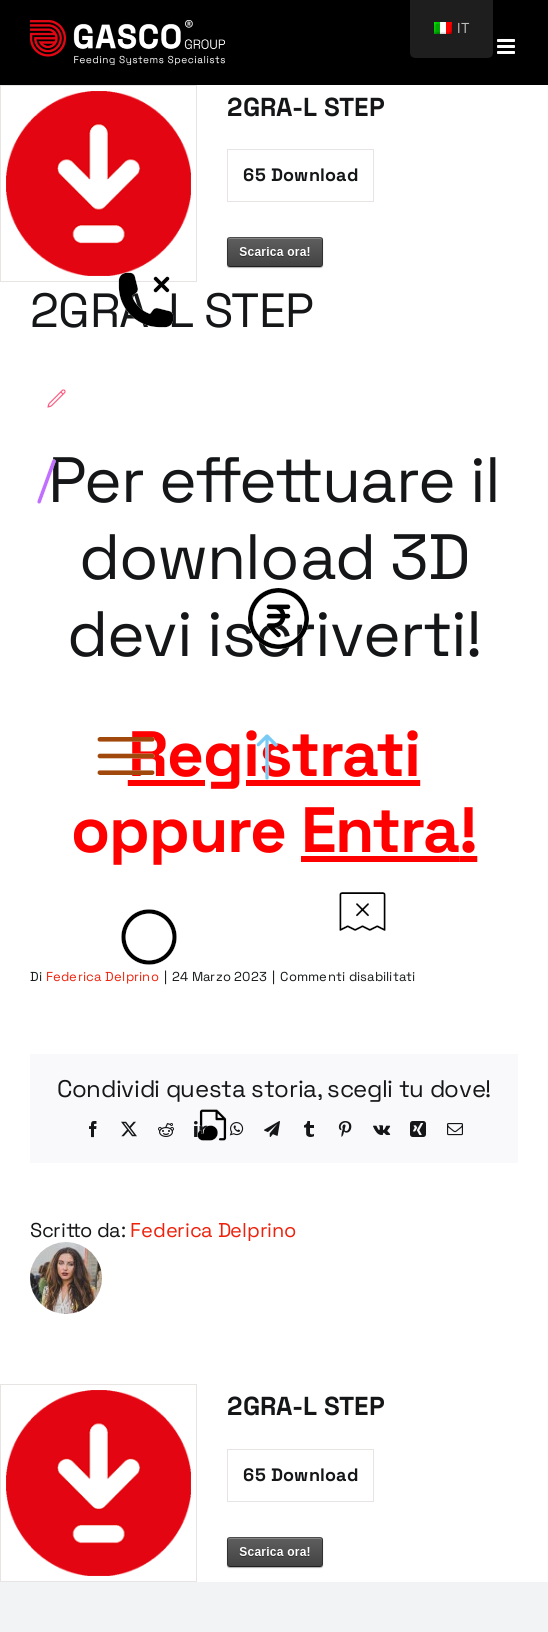  Describe the element at coordinates (146, 300) in the screenshot. I see `end or decline a phone call` at that location.